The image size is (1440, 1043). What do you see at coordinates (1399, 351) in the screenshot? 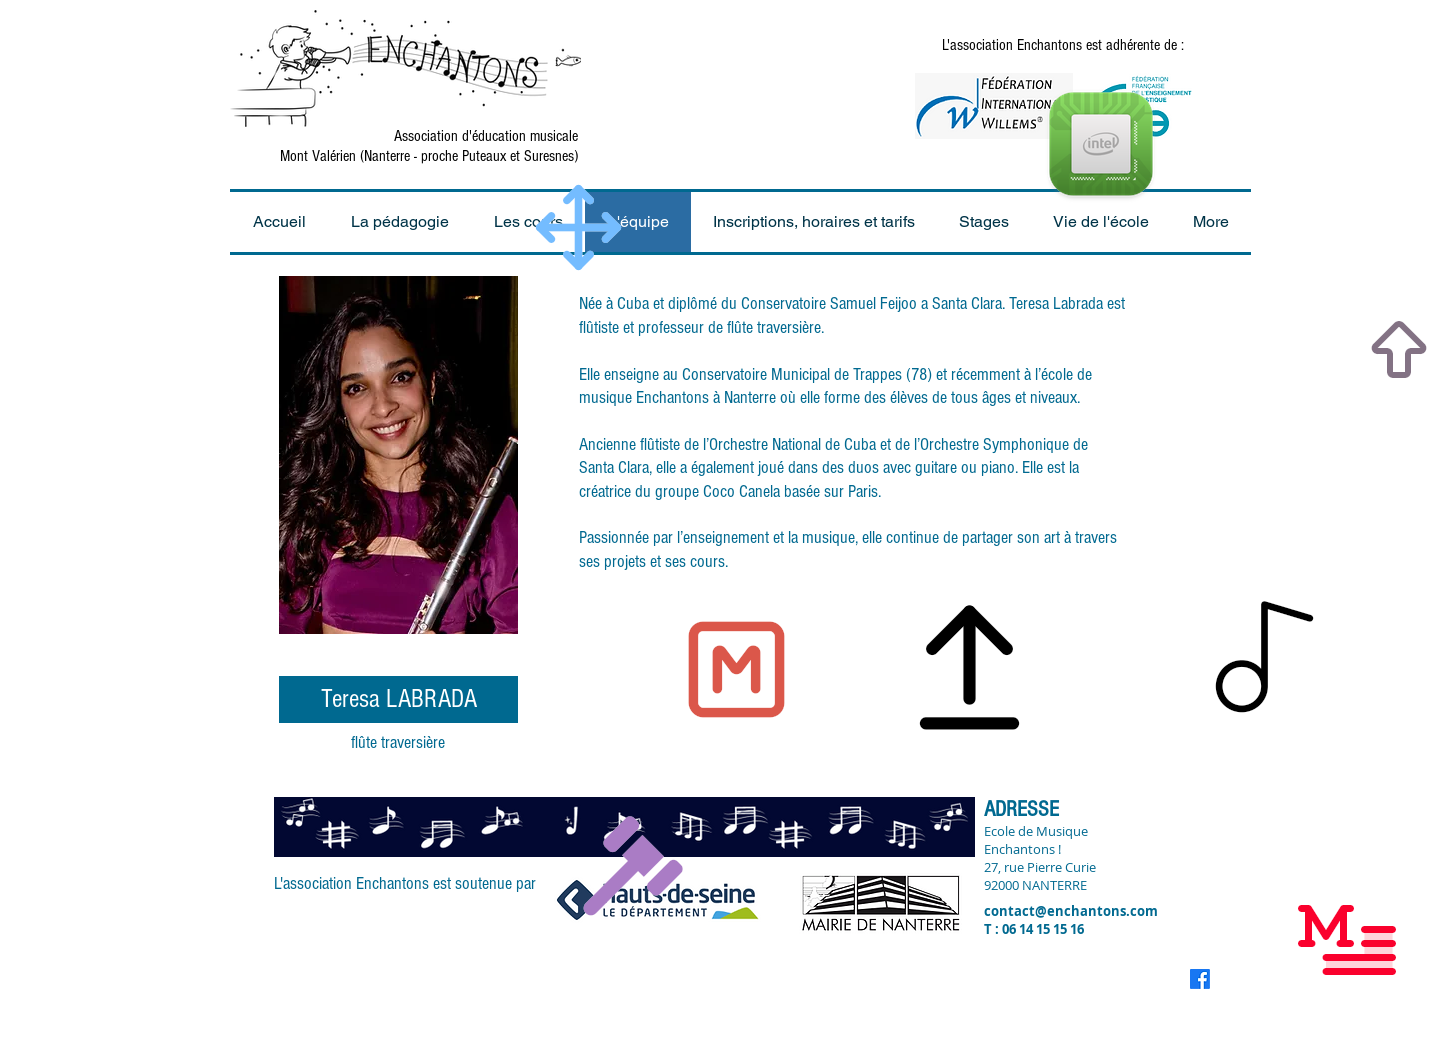
I see `upvote or like content` at bounding box center [1399, 351].